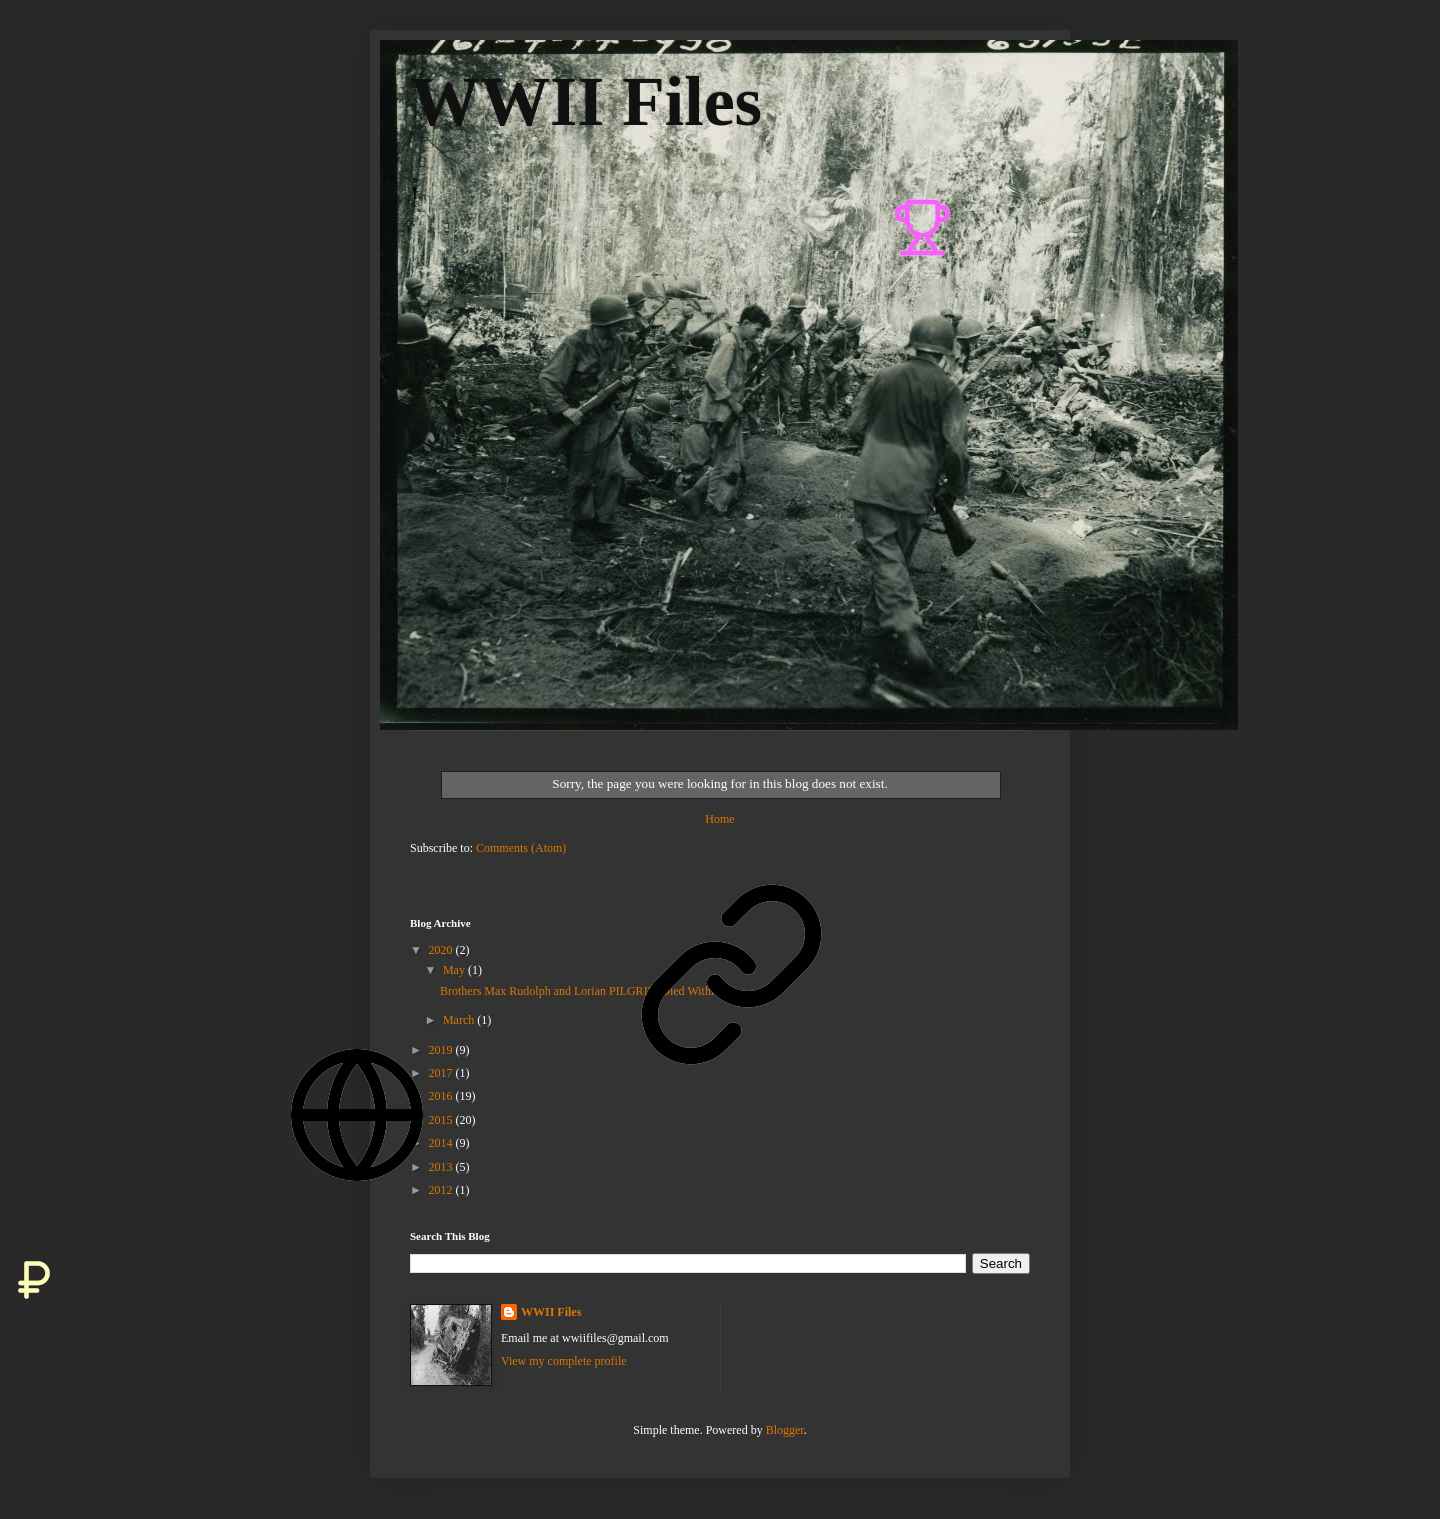 The height and width of the screenshot is (1519, 1440). What do you see at coordinates (731, 974) in the screenshot?
I see `copy or share a link` at bounding box center [731, 974].